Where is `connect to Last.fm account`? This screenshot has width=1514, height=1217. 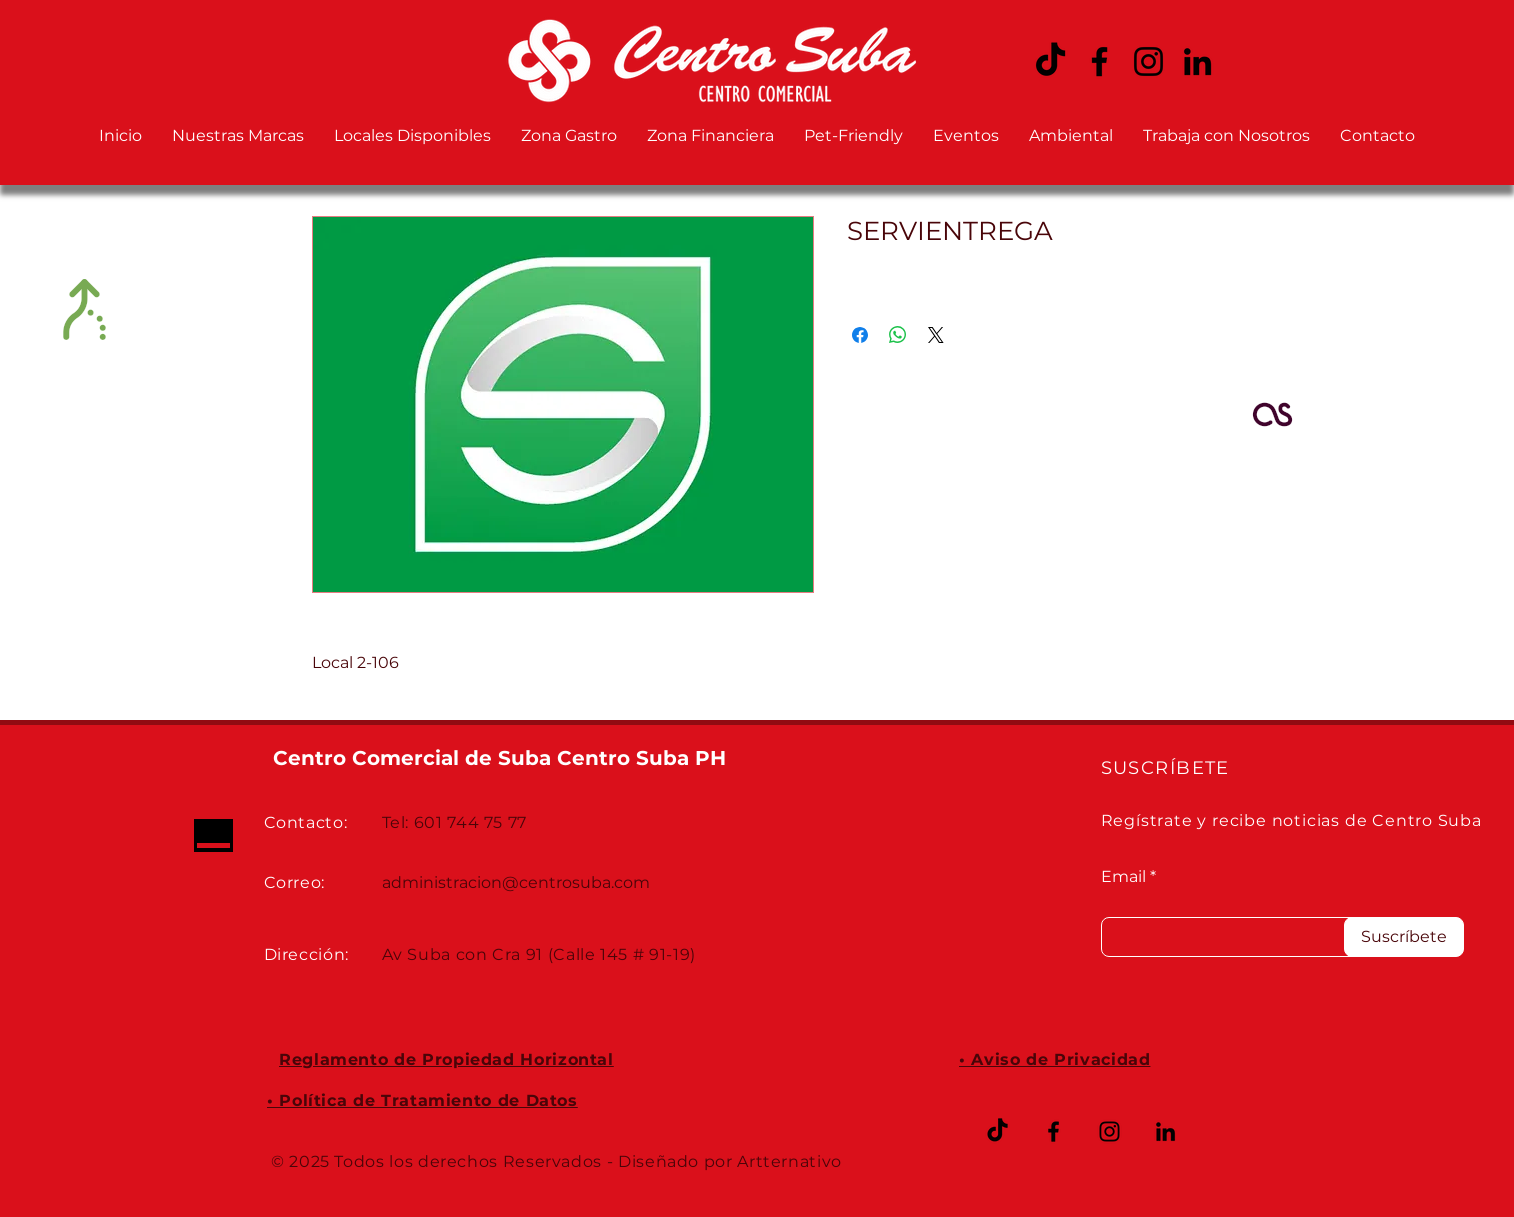 connect to Last.fm account is located at coordinates (1272, 414).